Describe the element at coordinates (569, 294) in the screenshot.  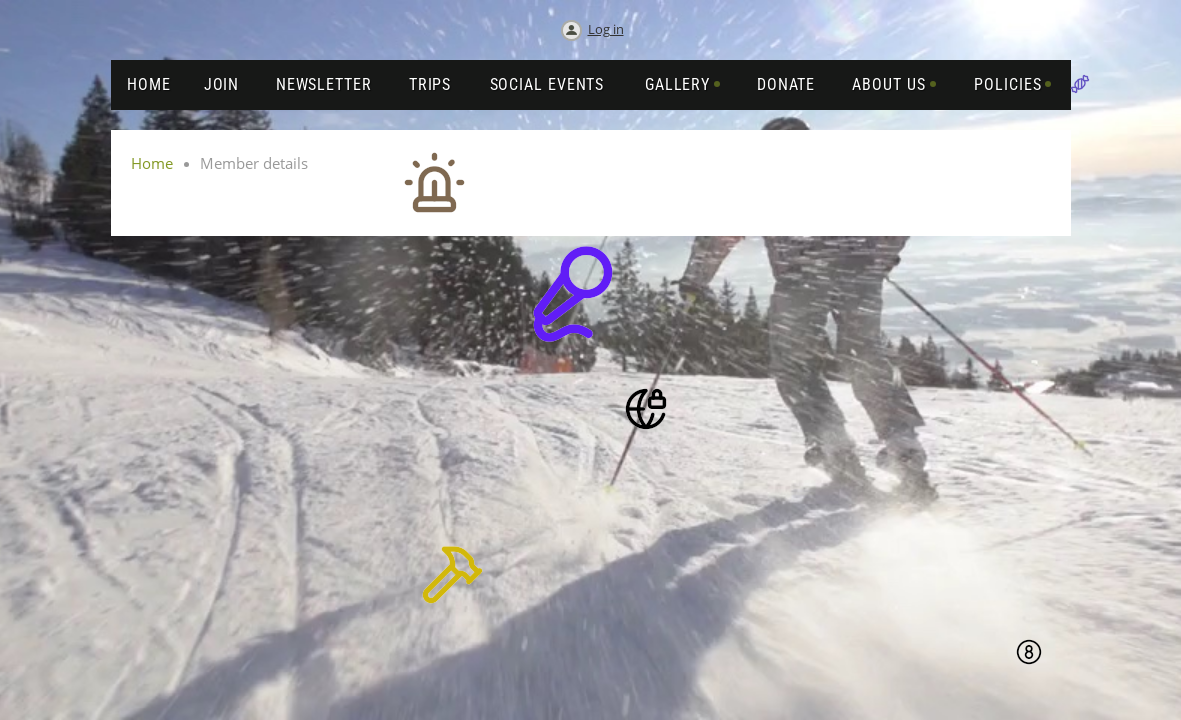
I see `access voice recording or microphone input` at that location.